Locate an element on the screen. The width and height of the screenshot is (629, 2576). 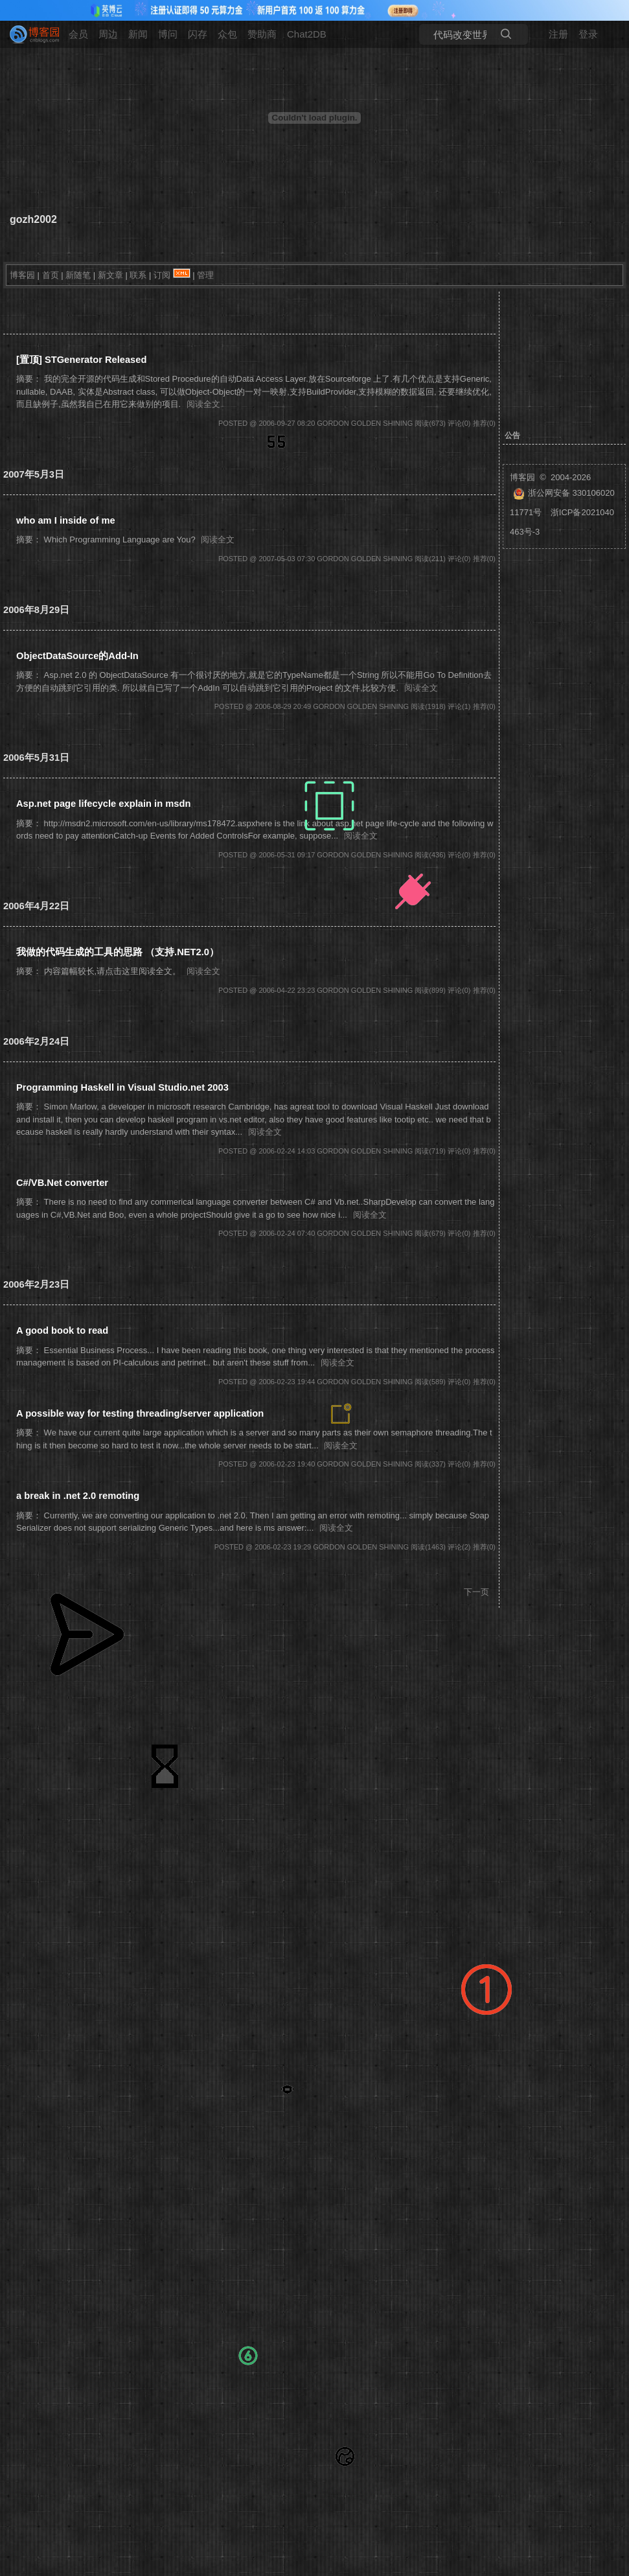
indicates item number 55 in a list or sequence is located at coordinates (276, 441).